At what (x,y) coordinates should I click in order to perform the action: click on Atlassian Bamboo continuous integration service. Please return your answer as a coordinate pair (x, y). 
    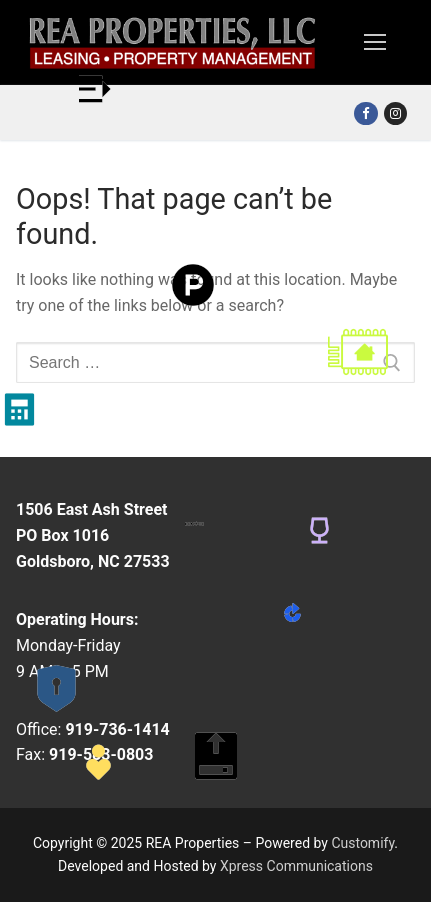
    Looking at the image, I should click on (292, 612).